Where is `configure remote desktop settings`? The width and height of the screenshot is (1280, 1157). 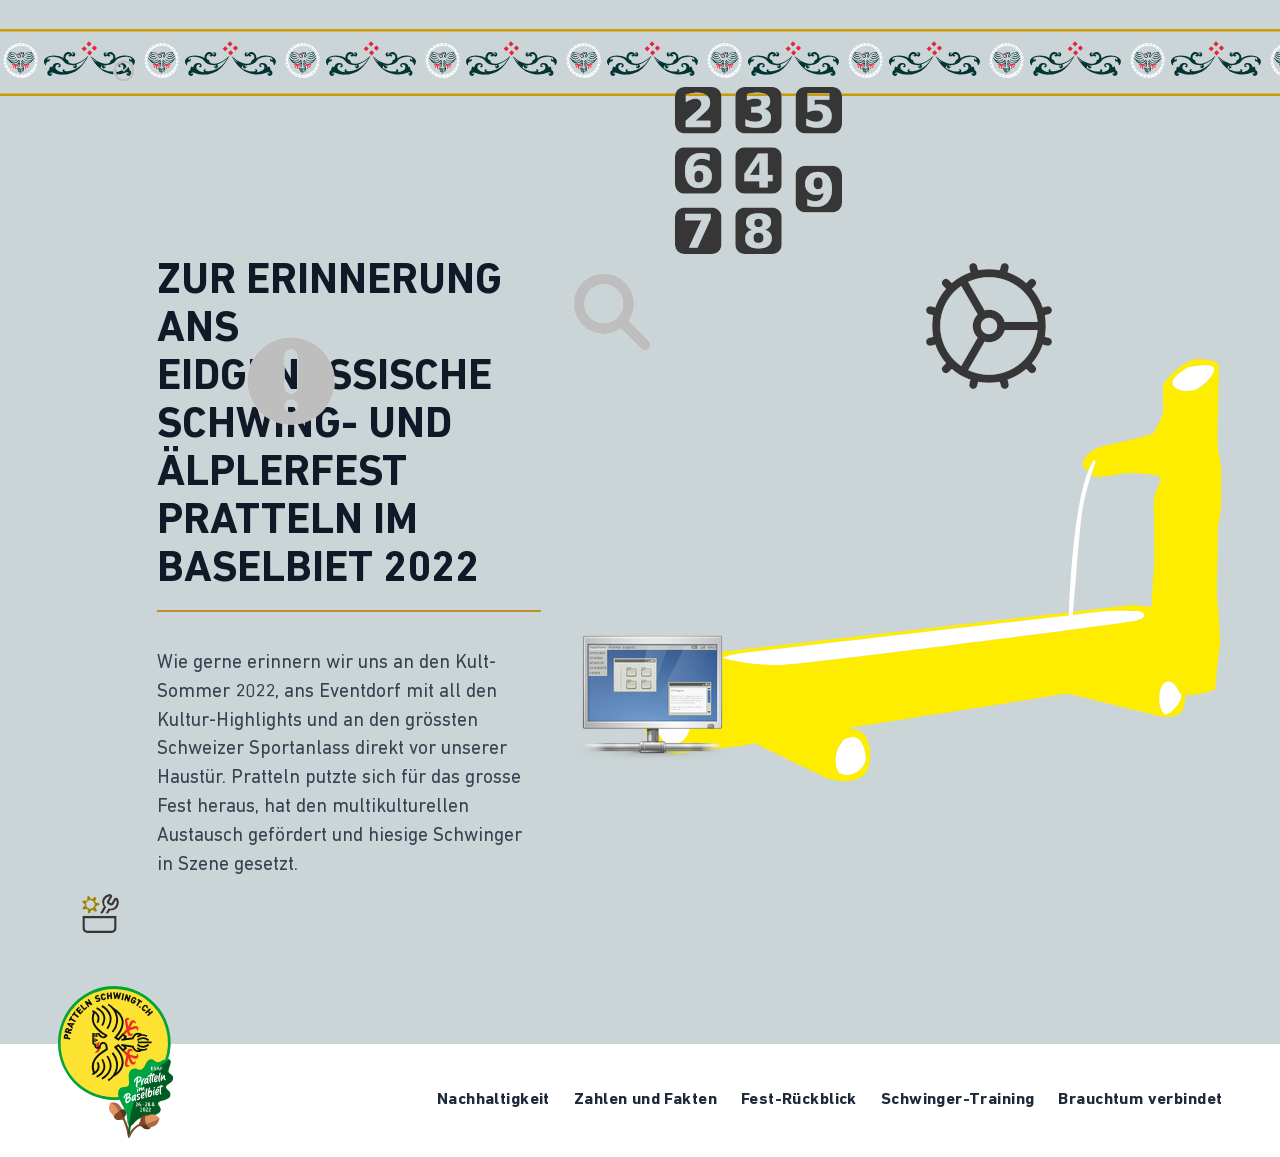 configure remote desktop settings is located at coordinates (652, 696).